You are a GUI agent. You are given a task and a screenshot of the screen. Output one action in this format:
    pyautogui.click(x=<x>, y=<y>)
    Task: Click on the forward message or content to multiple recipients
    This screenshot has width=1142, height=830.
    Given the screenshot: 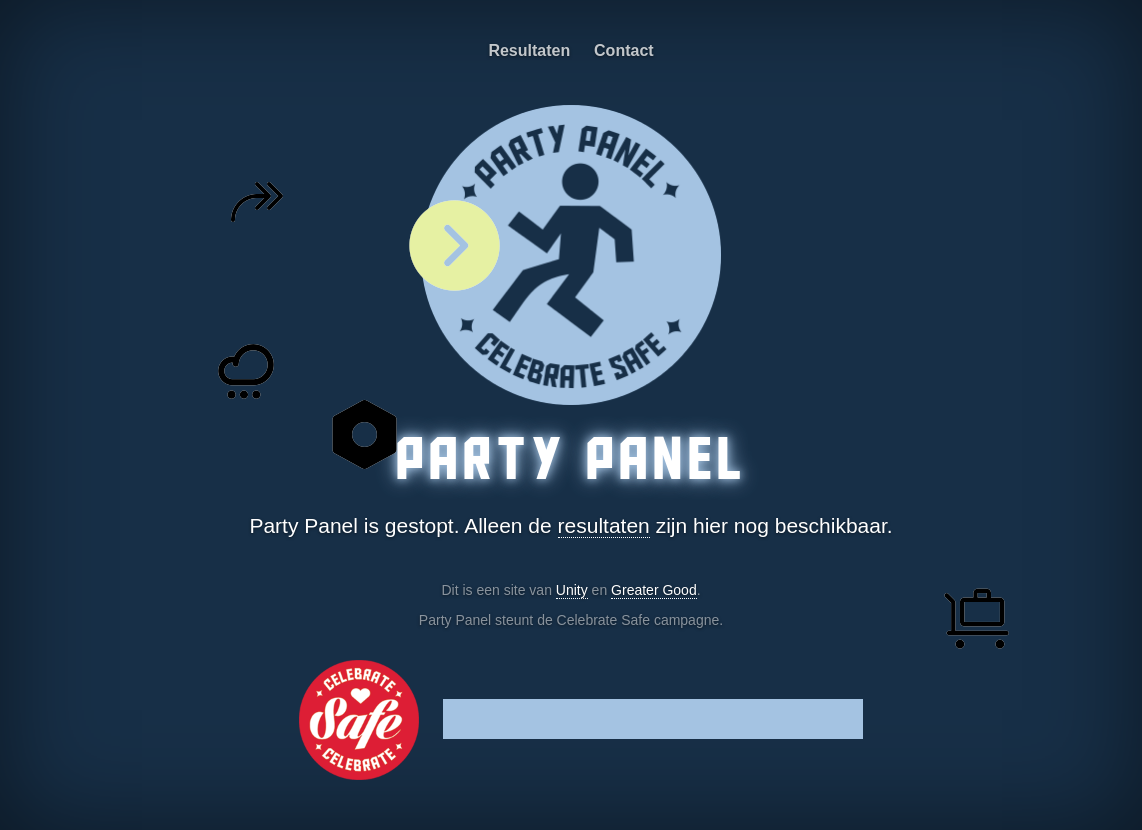 What is the action you would take?
    pyautogui.click(x=257, y=202)
    